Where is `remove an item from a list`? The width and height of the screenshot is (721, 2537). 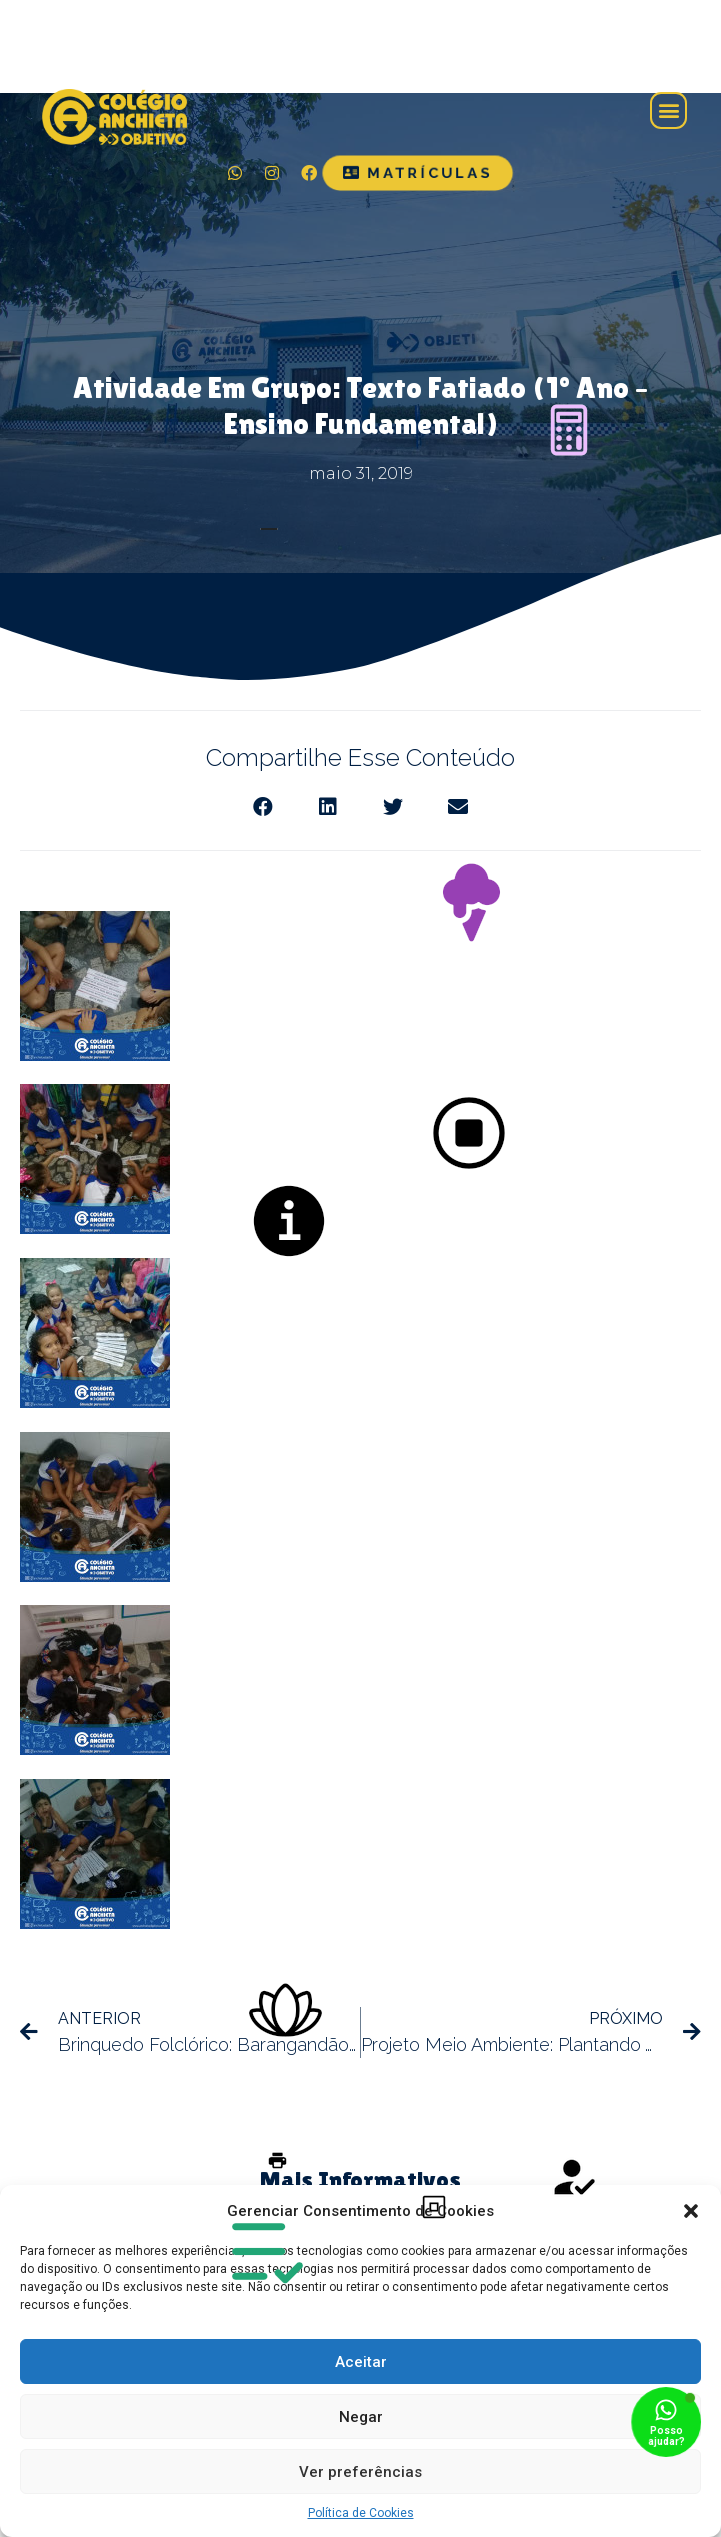
remove an item from a list is located at coordinates (269, 529).